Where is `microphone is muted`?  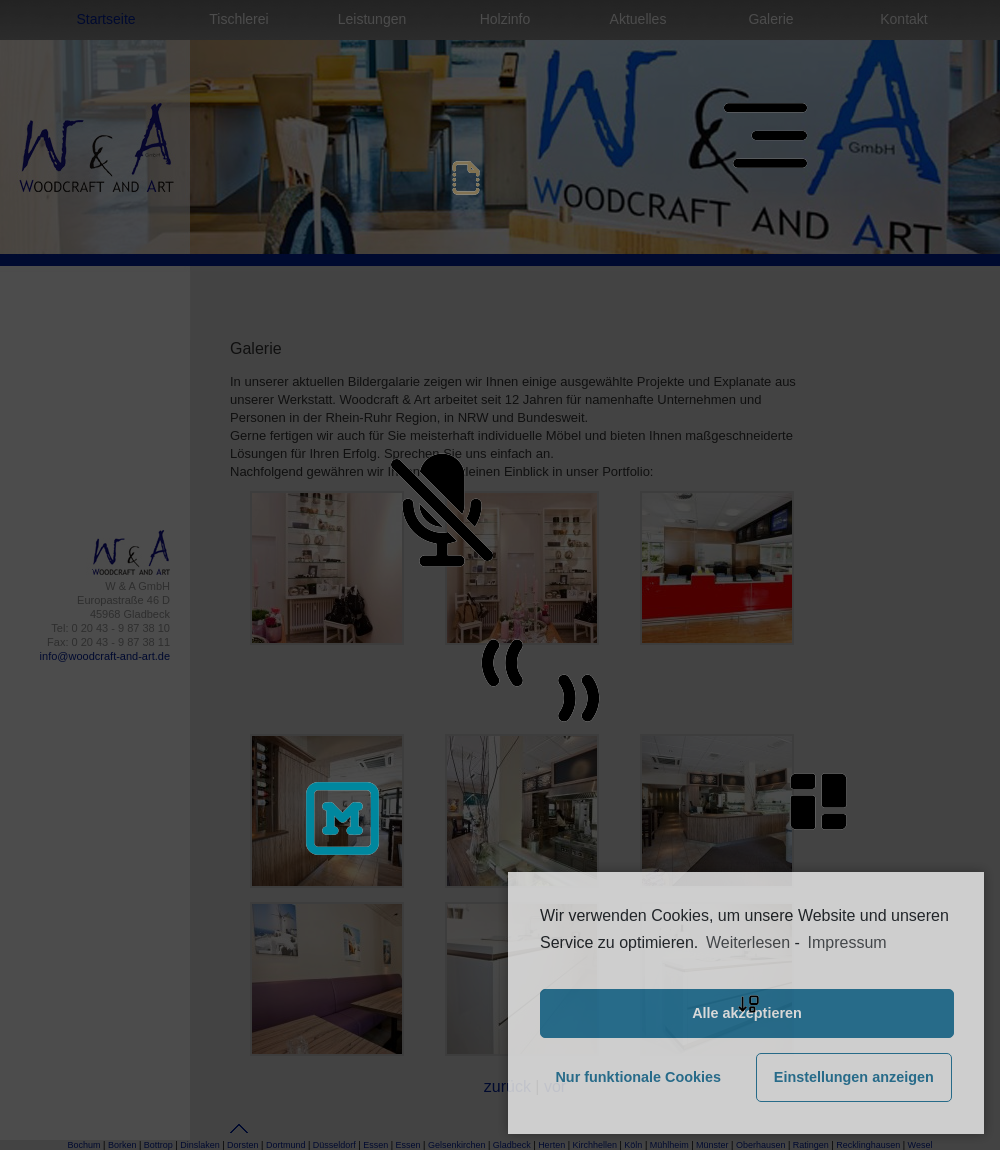
microphone is muted is located at coordinates (442, 510).